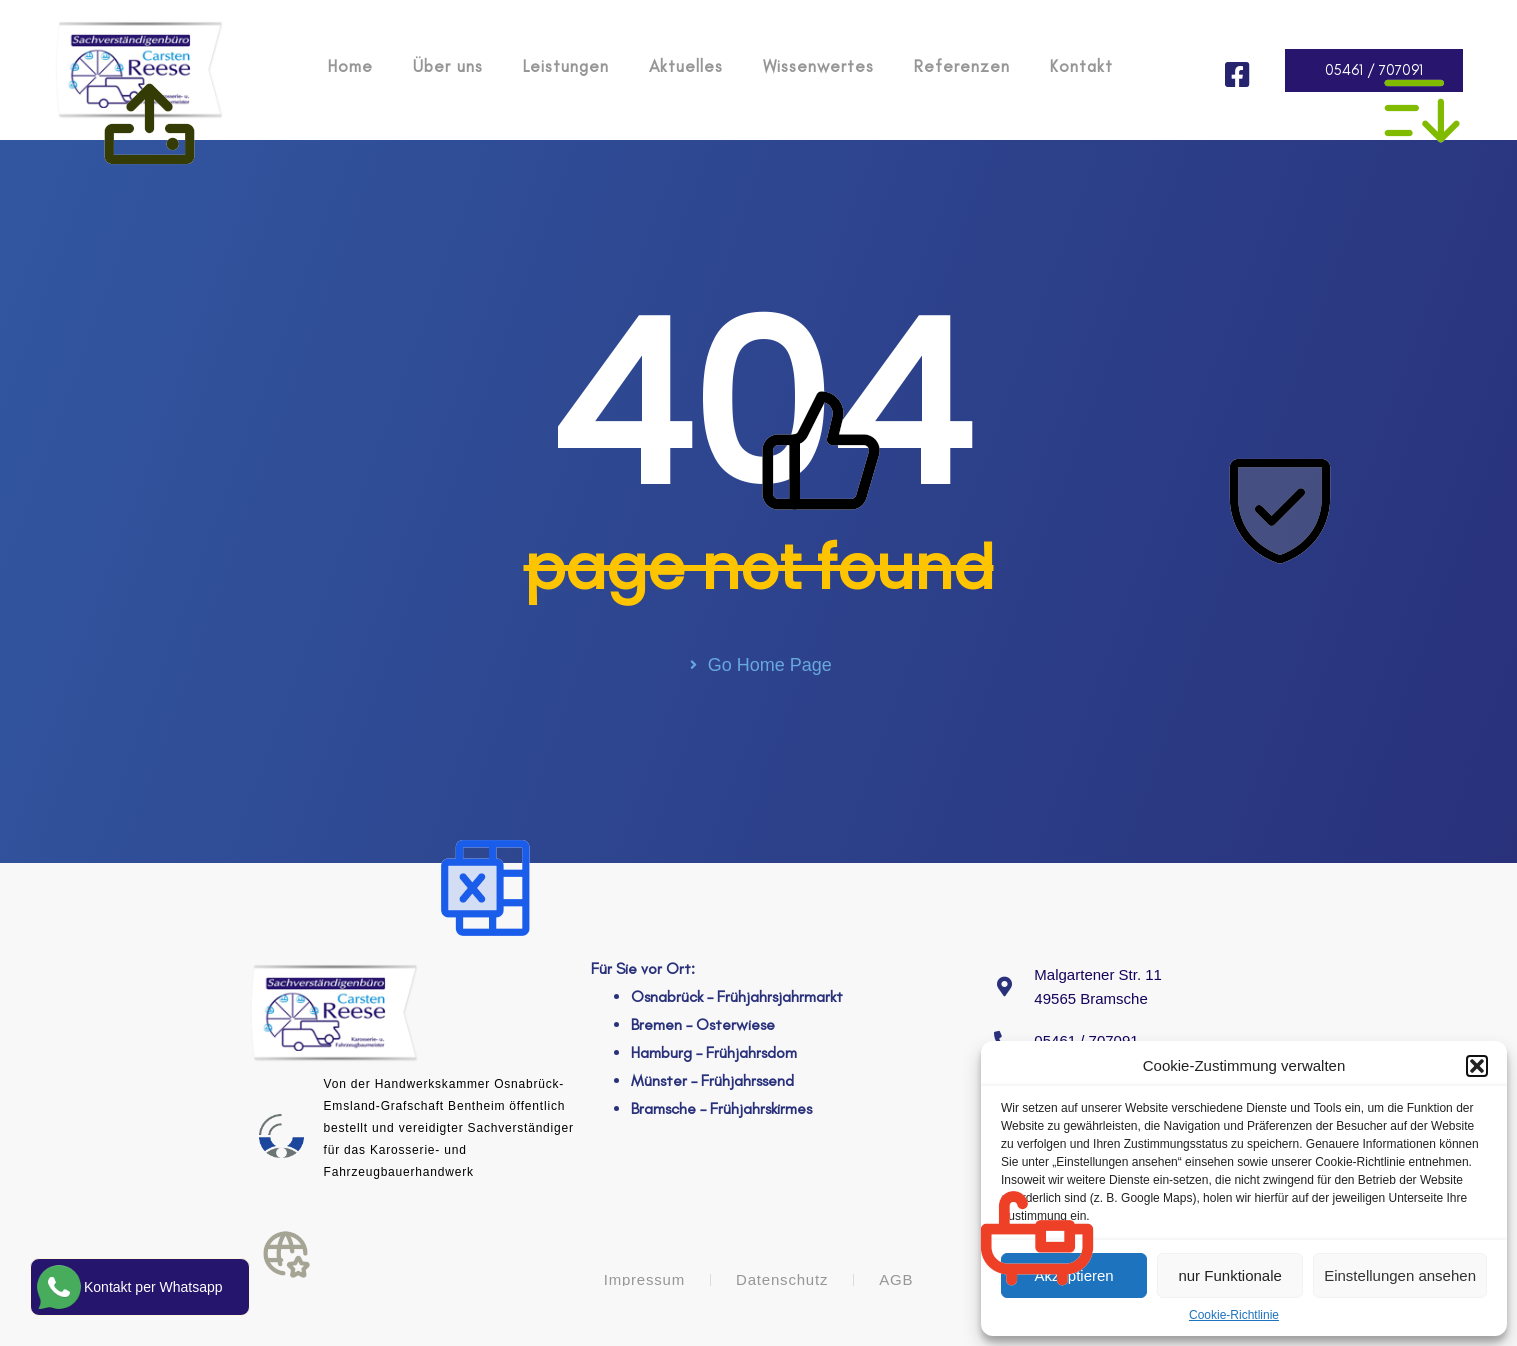 Image resolution: width=1517 pixels, height=1346 pixels. What do you see at coordinates (821, 450) in the screenshot?
I see `like or approve content` at bounding box center [821, 450].